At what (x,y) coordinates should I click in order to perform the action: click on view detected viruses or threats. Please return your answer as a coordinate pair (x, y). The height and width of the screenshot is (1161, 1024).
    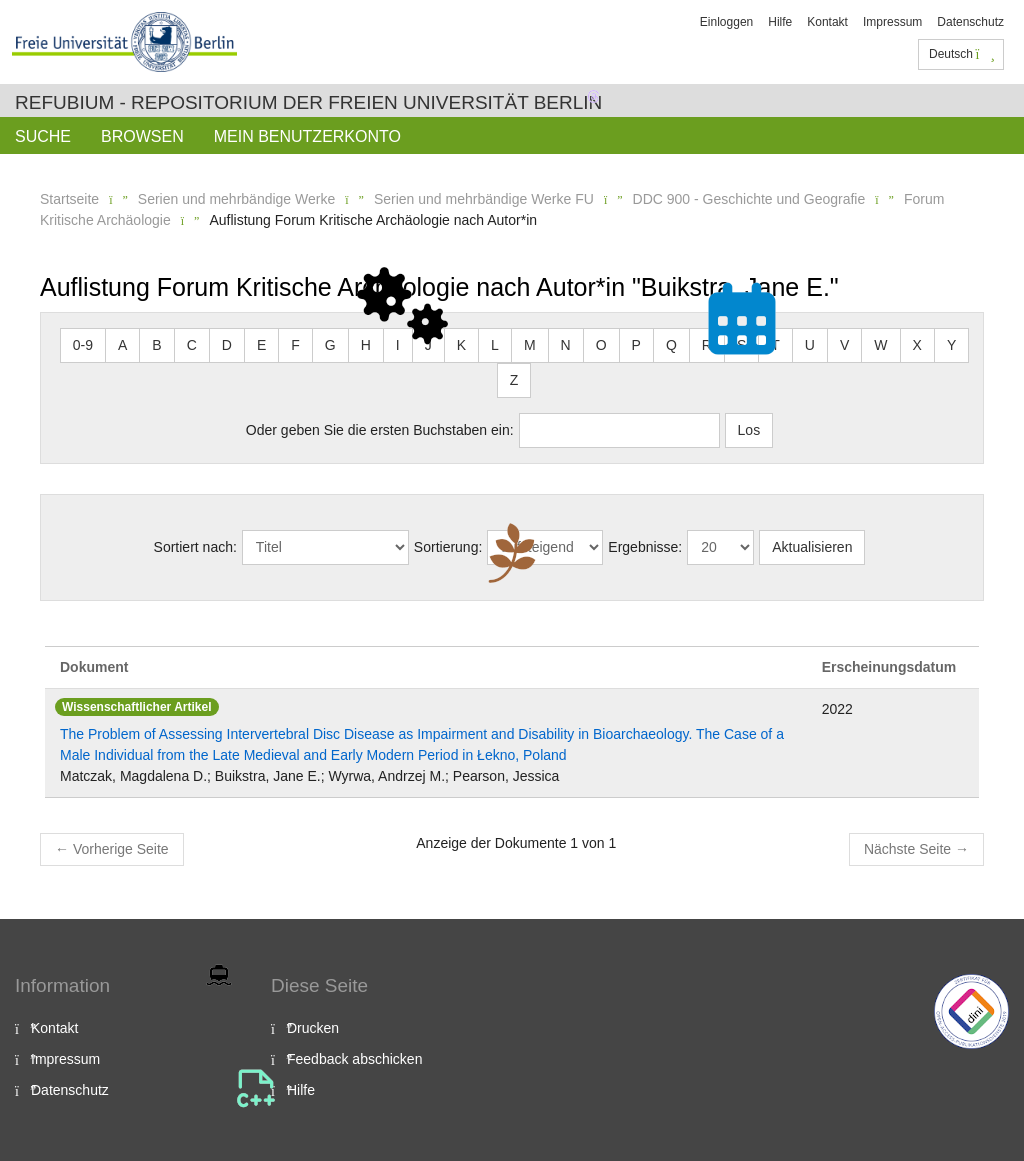
    Looking at the image, I should click on (402, 303).